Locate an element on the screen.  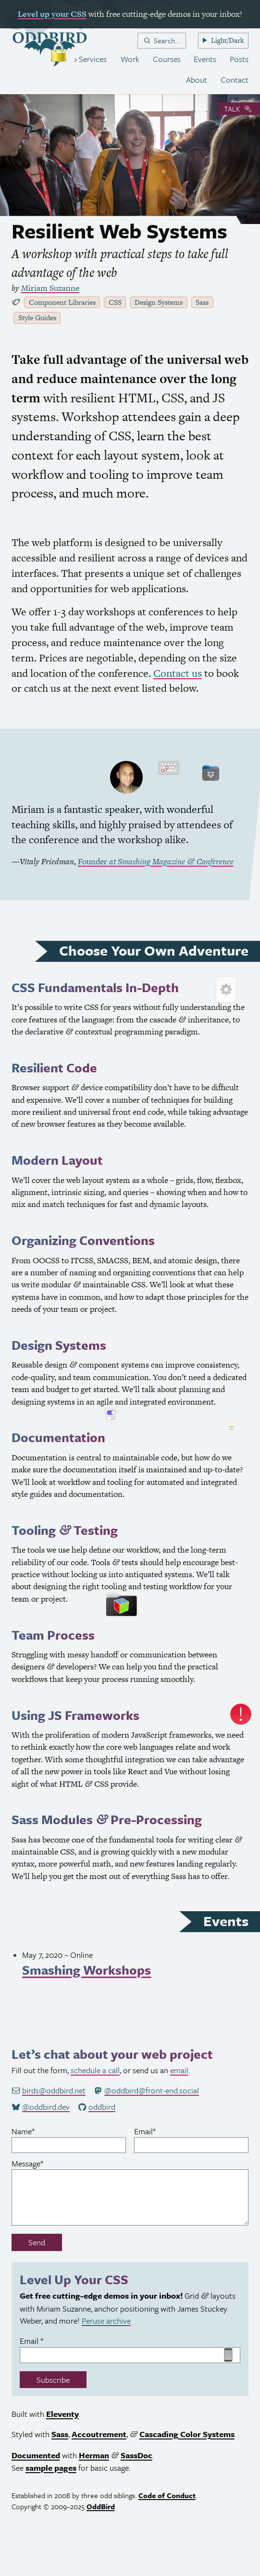
indicates a warning or alert requiring attention is located at coordinates (241, 1714).